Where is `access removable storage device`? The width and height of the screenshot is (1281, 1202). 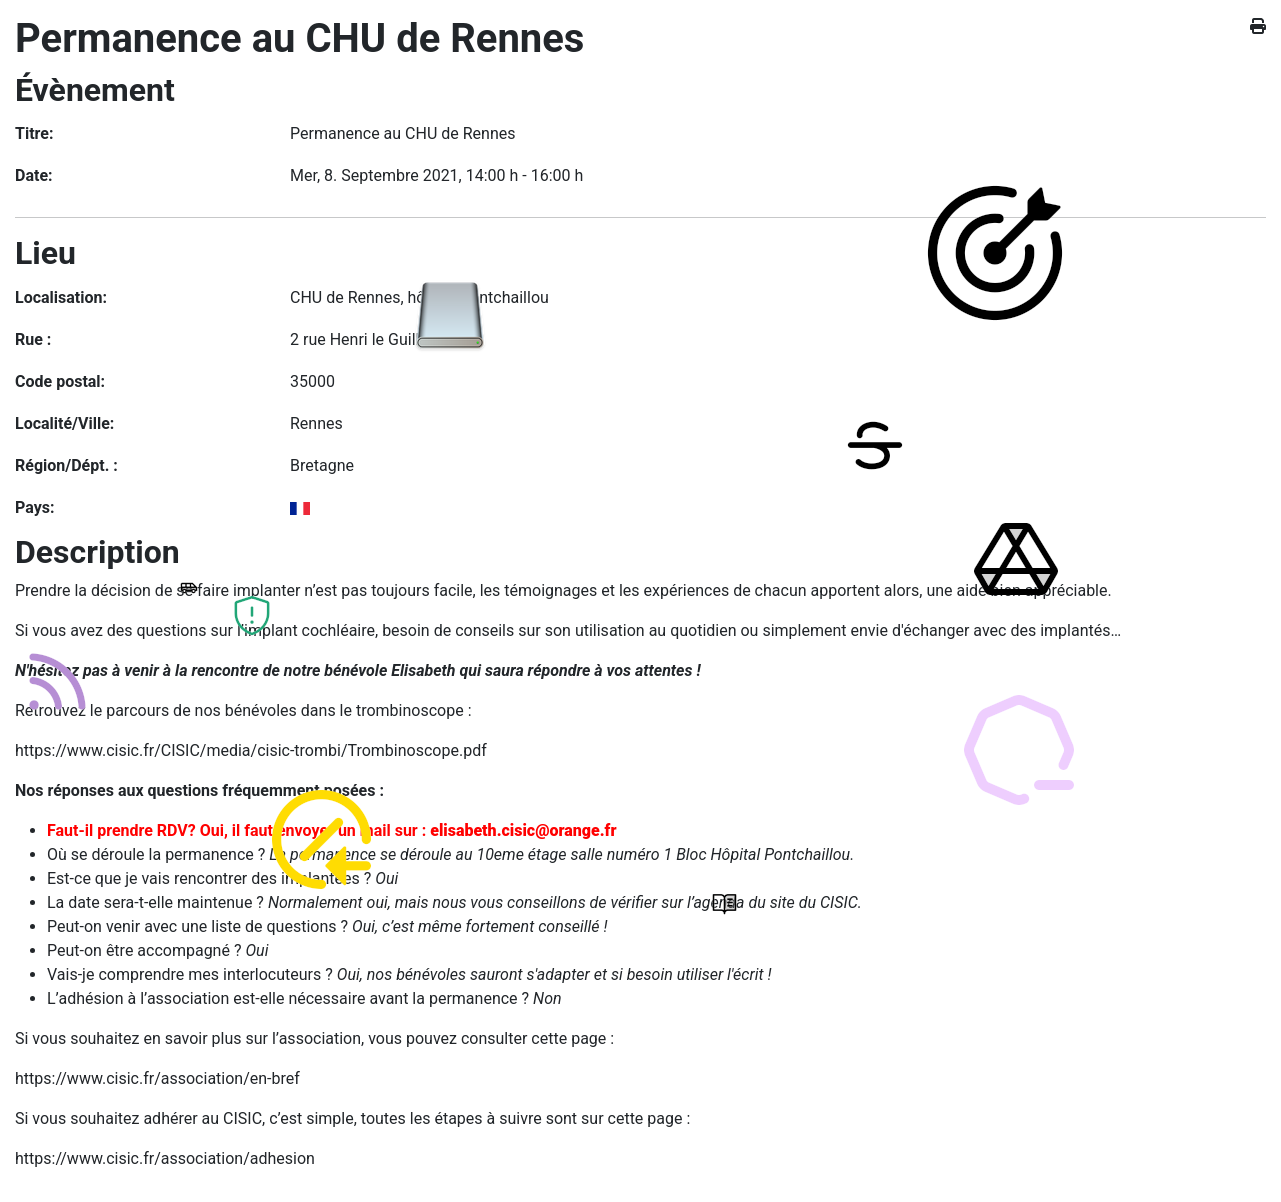
access removable storage device is located at coordinates (450, 316).